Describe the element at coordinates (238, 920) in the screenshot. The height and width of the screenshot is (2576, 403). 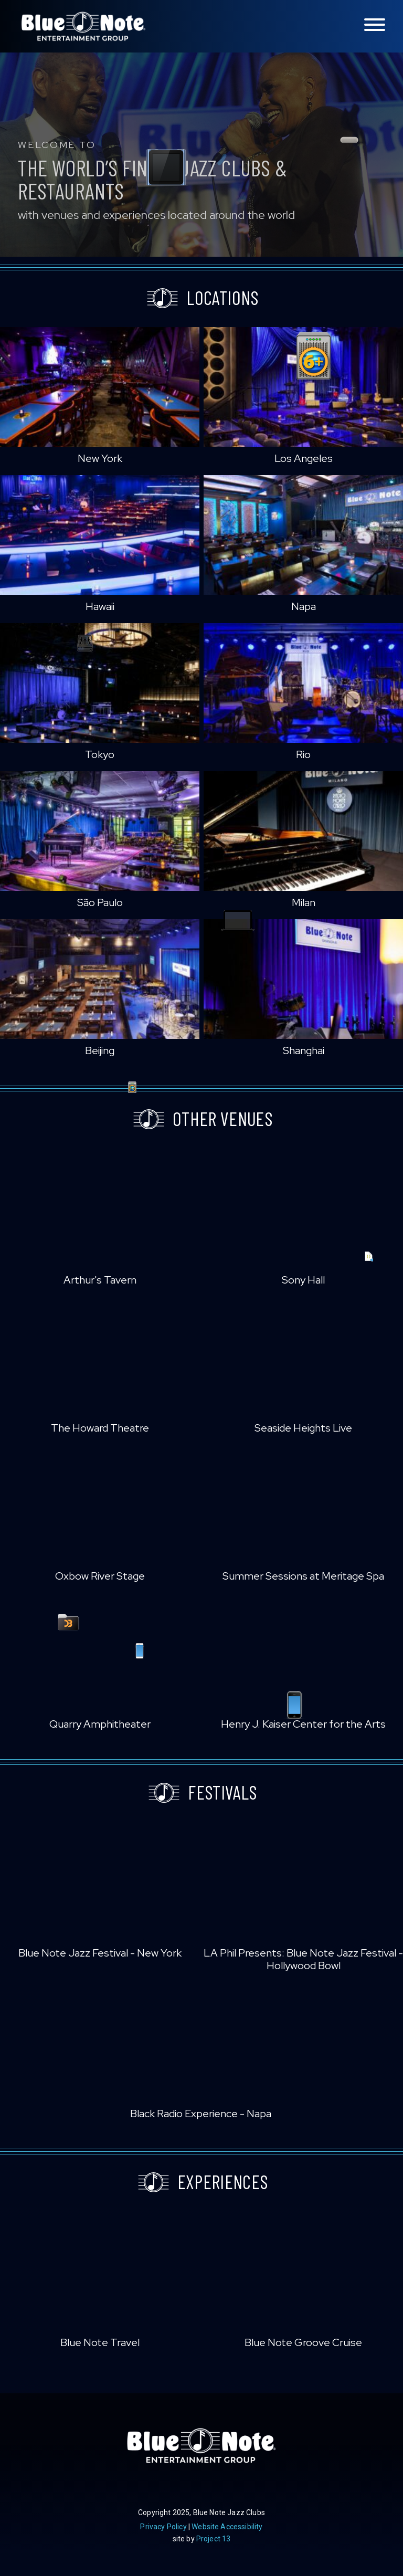
I see `access this device in the sidebar` at that location.